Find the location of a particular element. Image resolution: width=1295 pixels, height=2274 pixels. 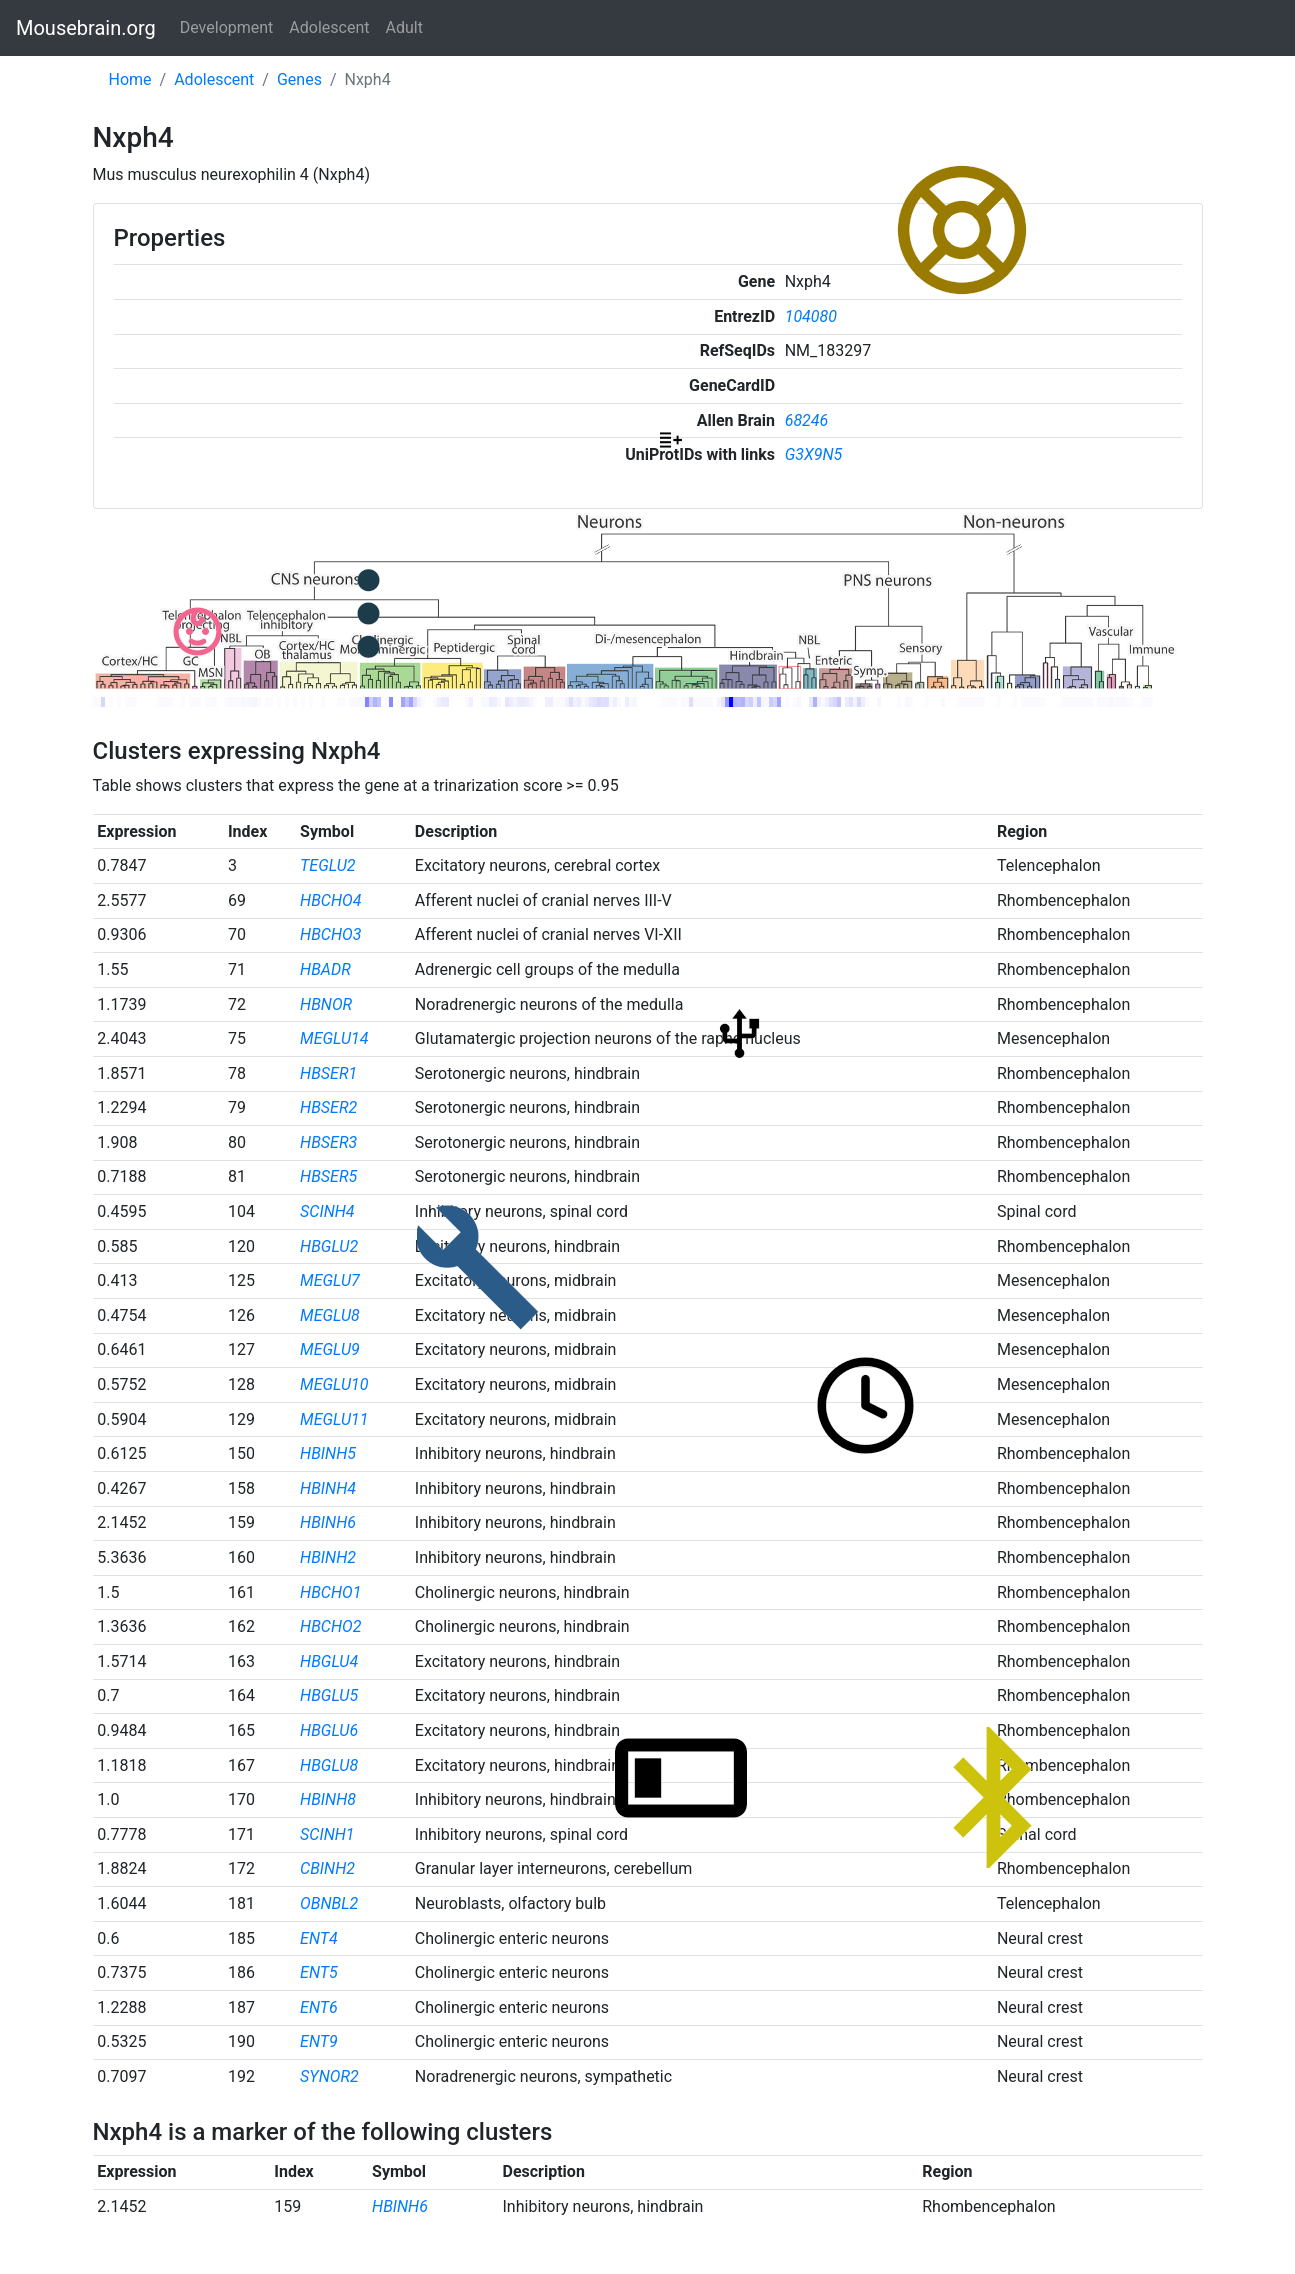

indicates USB connection available is located at coordinates (739, 1033).